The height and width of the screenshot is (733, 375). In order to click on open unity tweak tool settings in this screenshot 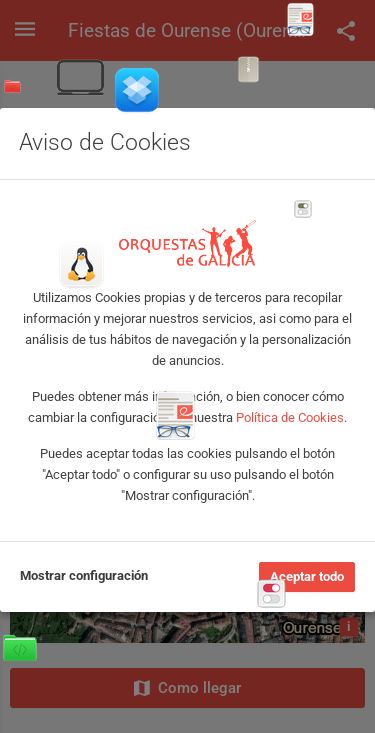, I will do `click(303, 209)`.